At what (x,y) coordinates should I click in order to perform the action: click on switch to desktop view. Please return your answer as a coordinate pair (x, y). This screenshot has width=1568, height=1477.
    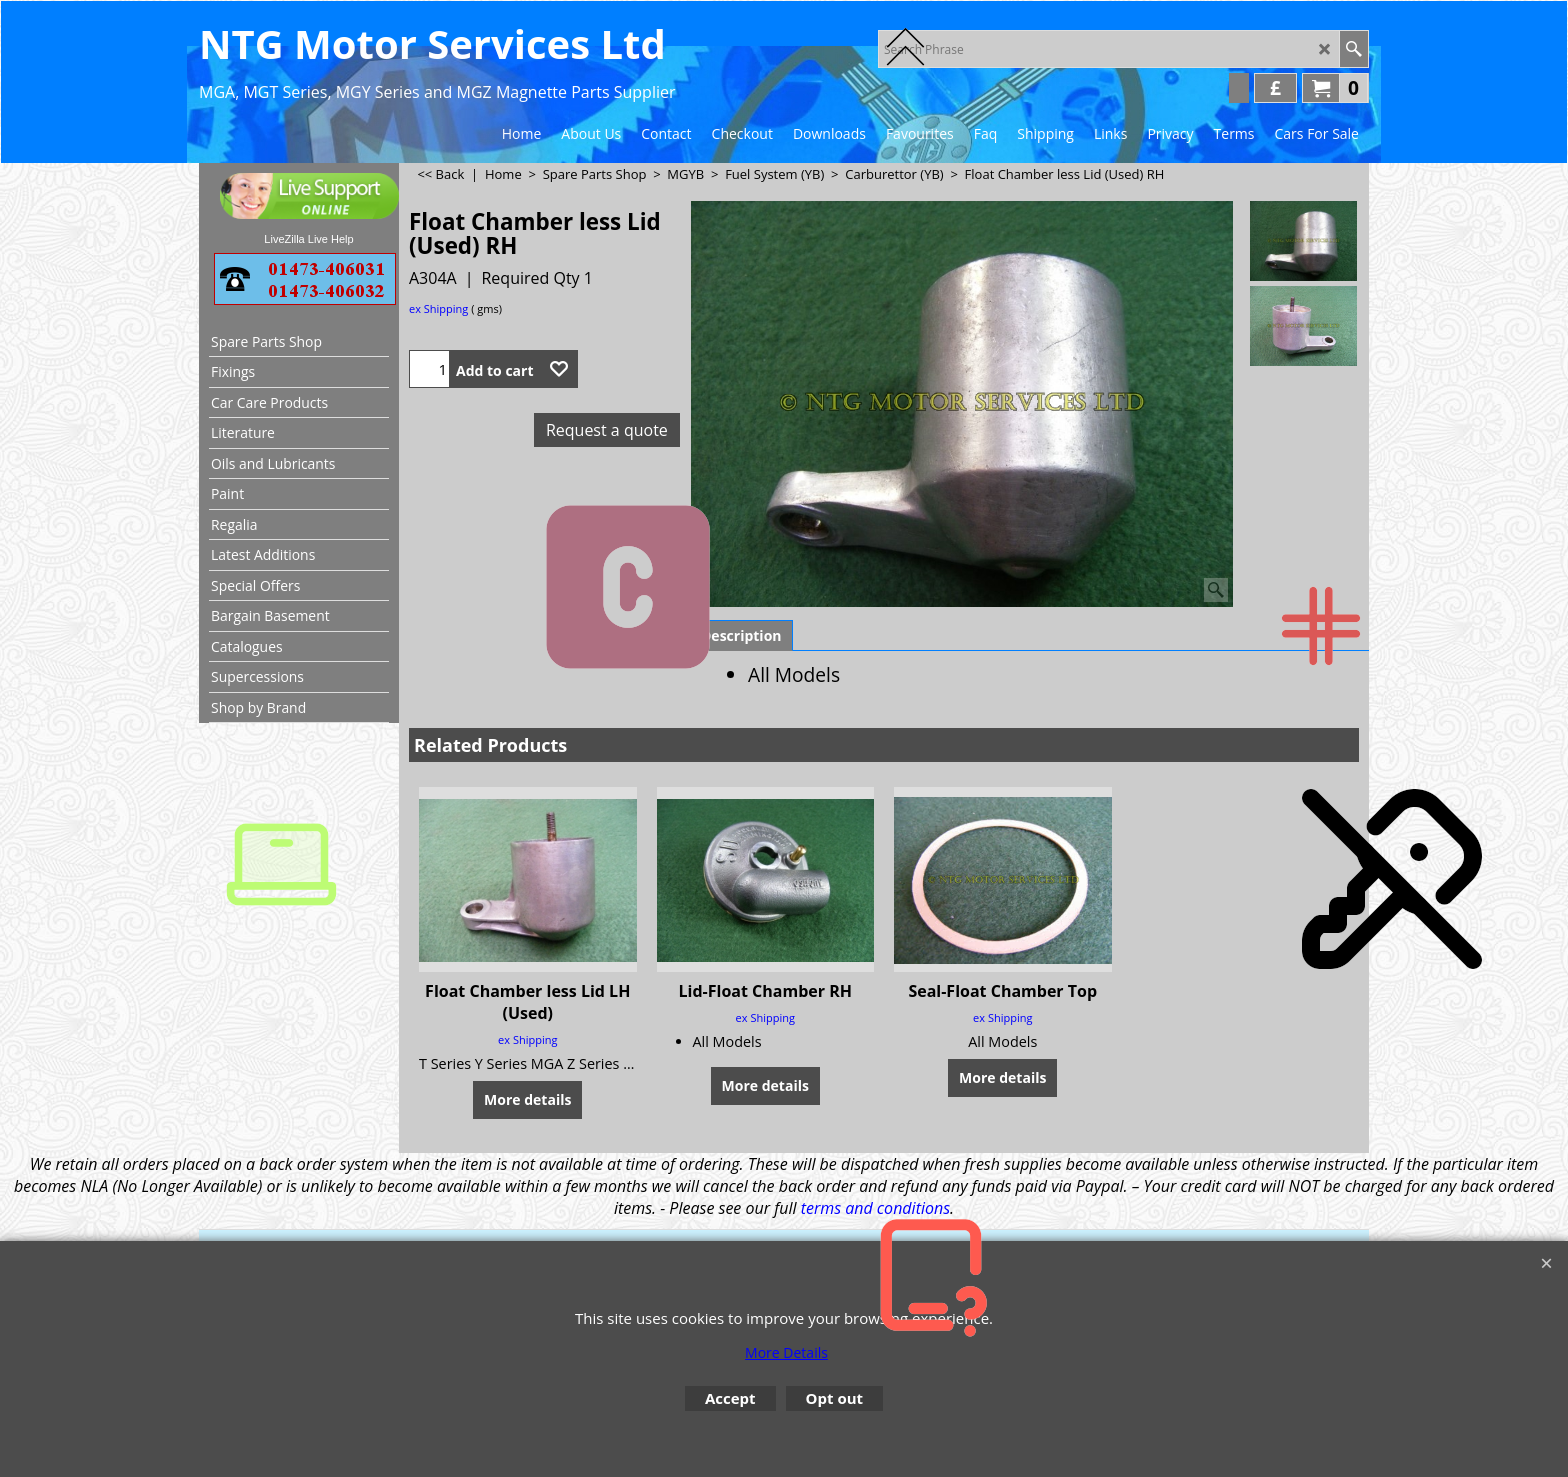
    Looking at the image, I should click on (281, 862).